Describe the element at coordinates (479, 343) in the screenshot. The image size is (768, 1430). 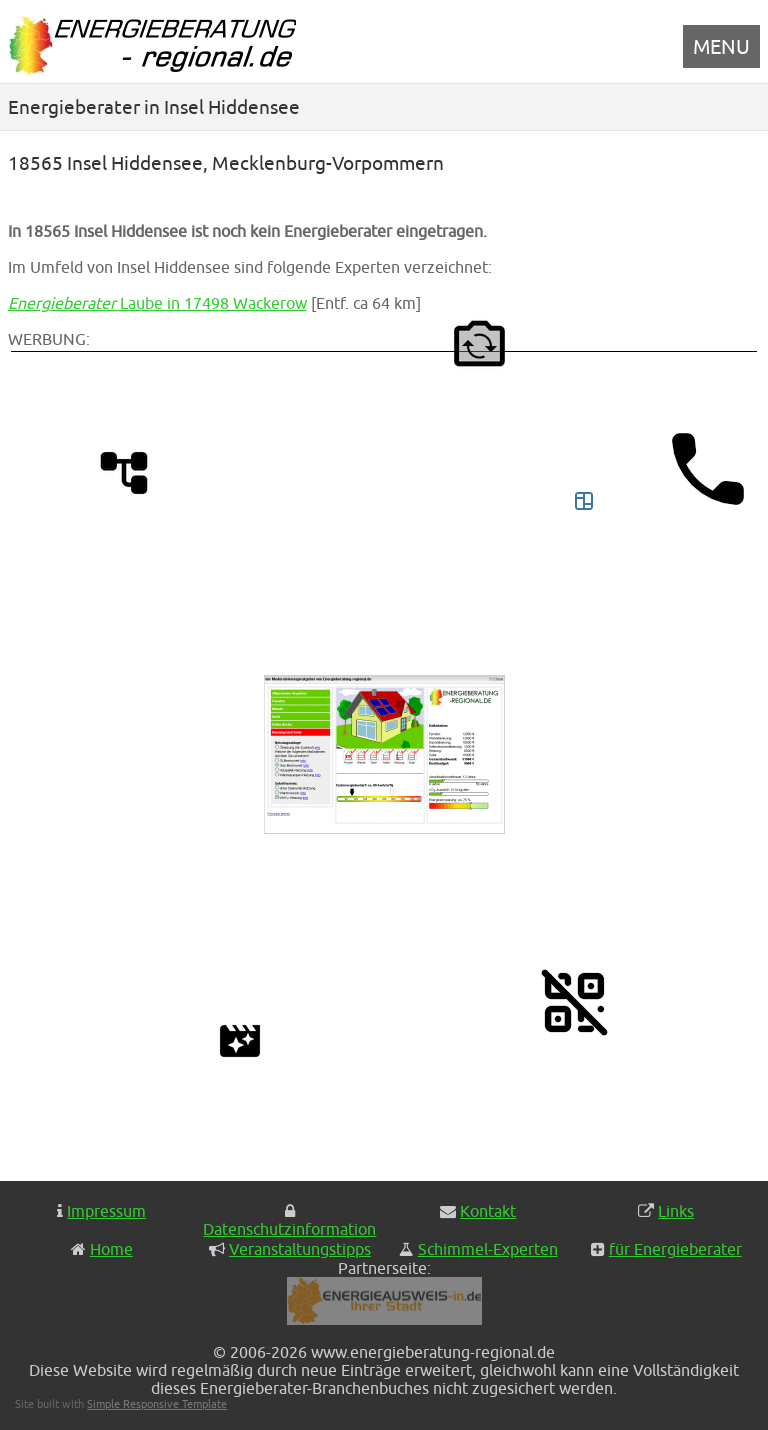
I see `switch between front and rear camera` at that location.